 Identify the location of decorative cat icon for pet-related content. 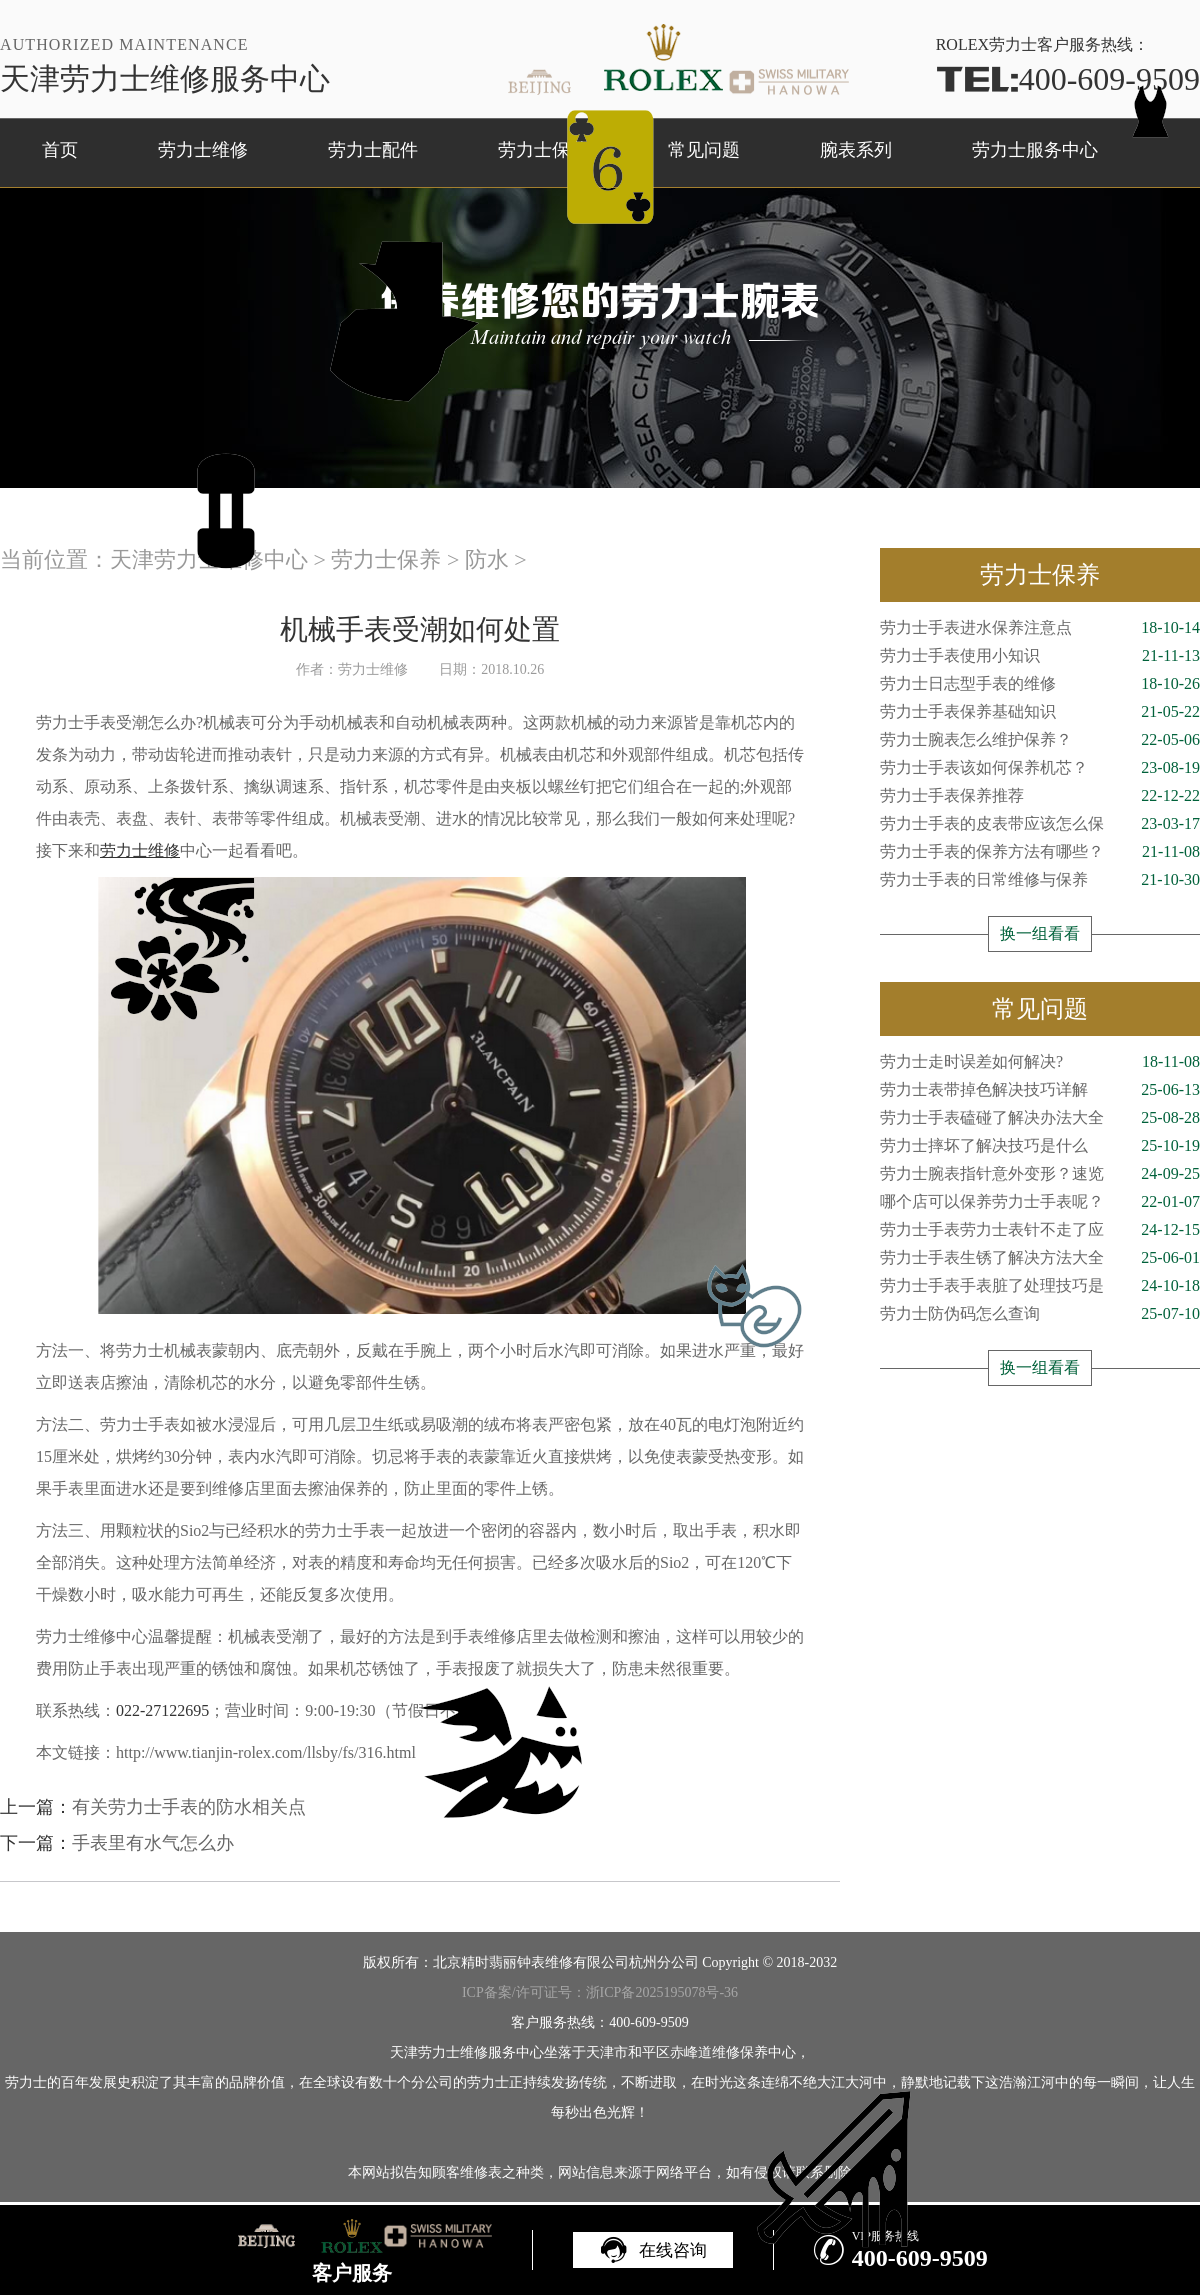
(754, 1304).